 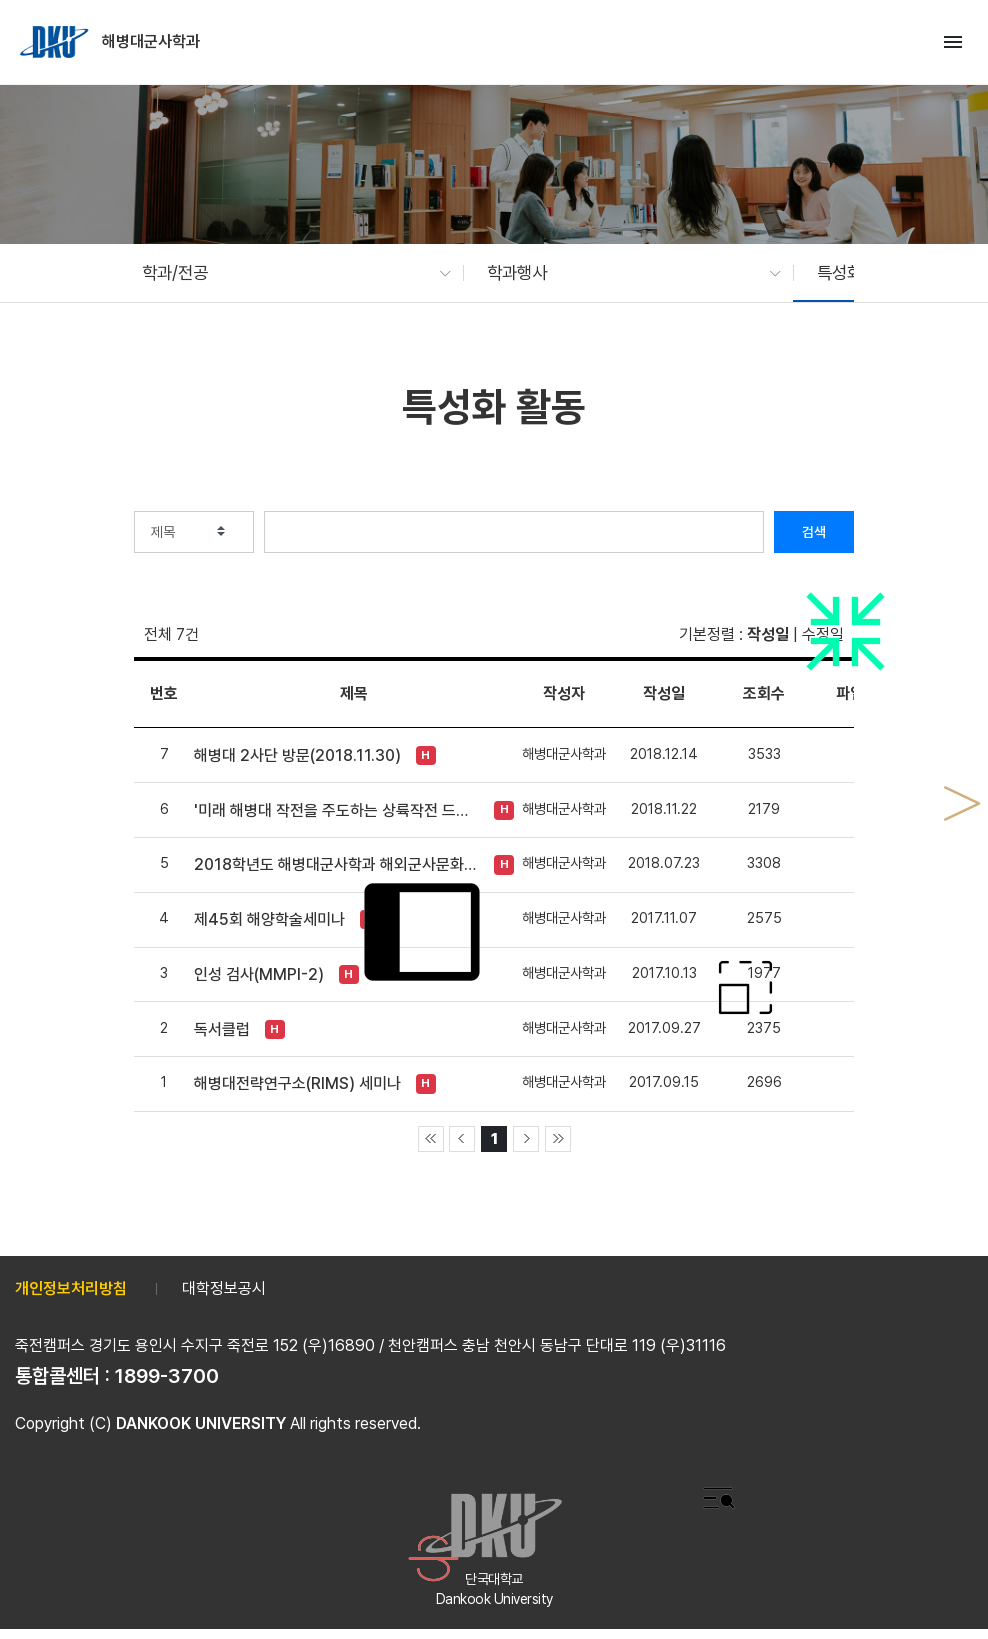 What do you see at coordinates (745, 987) in the screenshot?
I see `resize a window or element` at bounding box center [745, 987].